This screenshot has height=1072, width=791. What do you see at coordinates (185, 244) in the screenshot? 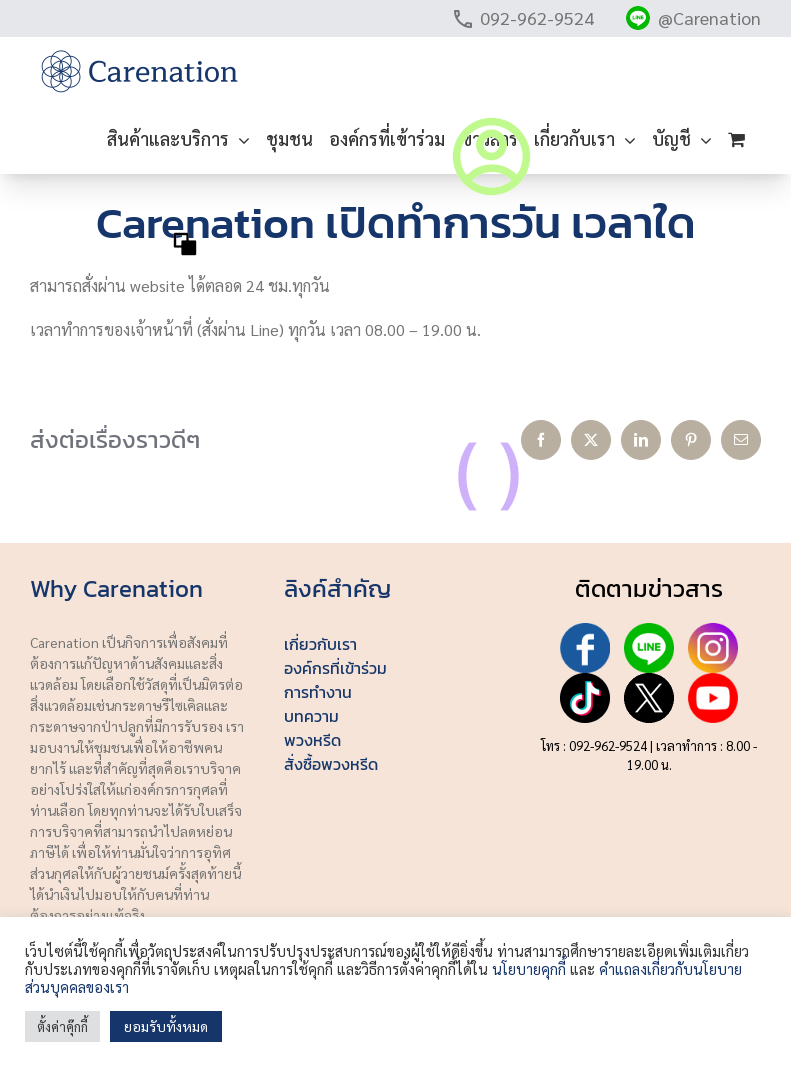
I see `send selected object backward one layer` at bounding box center [185, 244].